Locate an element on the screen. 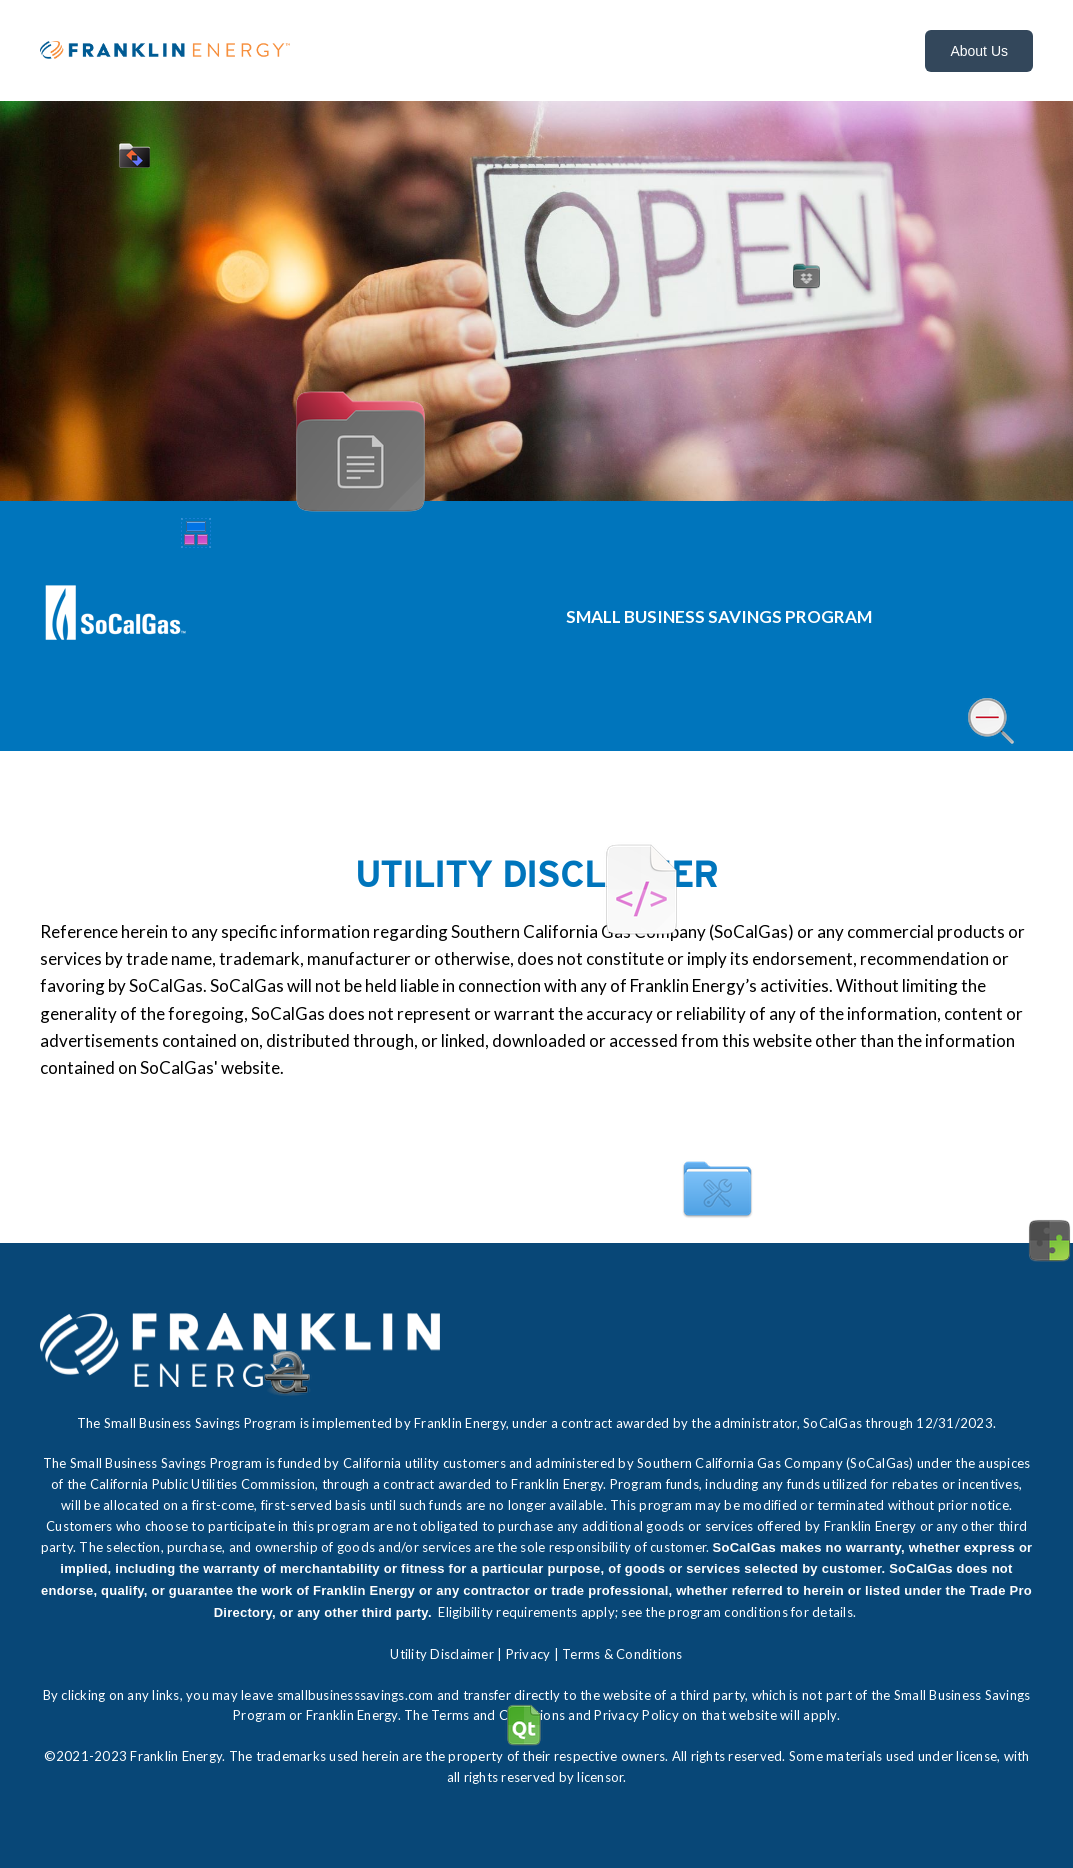  a QML source file used in Qt application development is located at coordinates (524, 1725).